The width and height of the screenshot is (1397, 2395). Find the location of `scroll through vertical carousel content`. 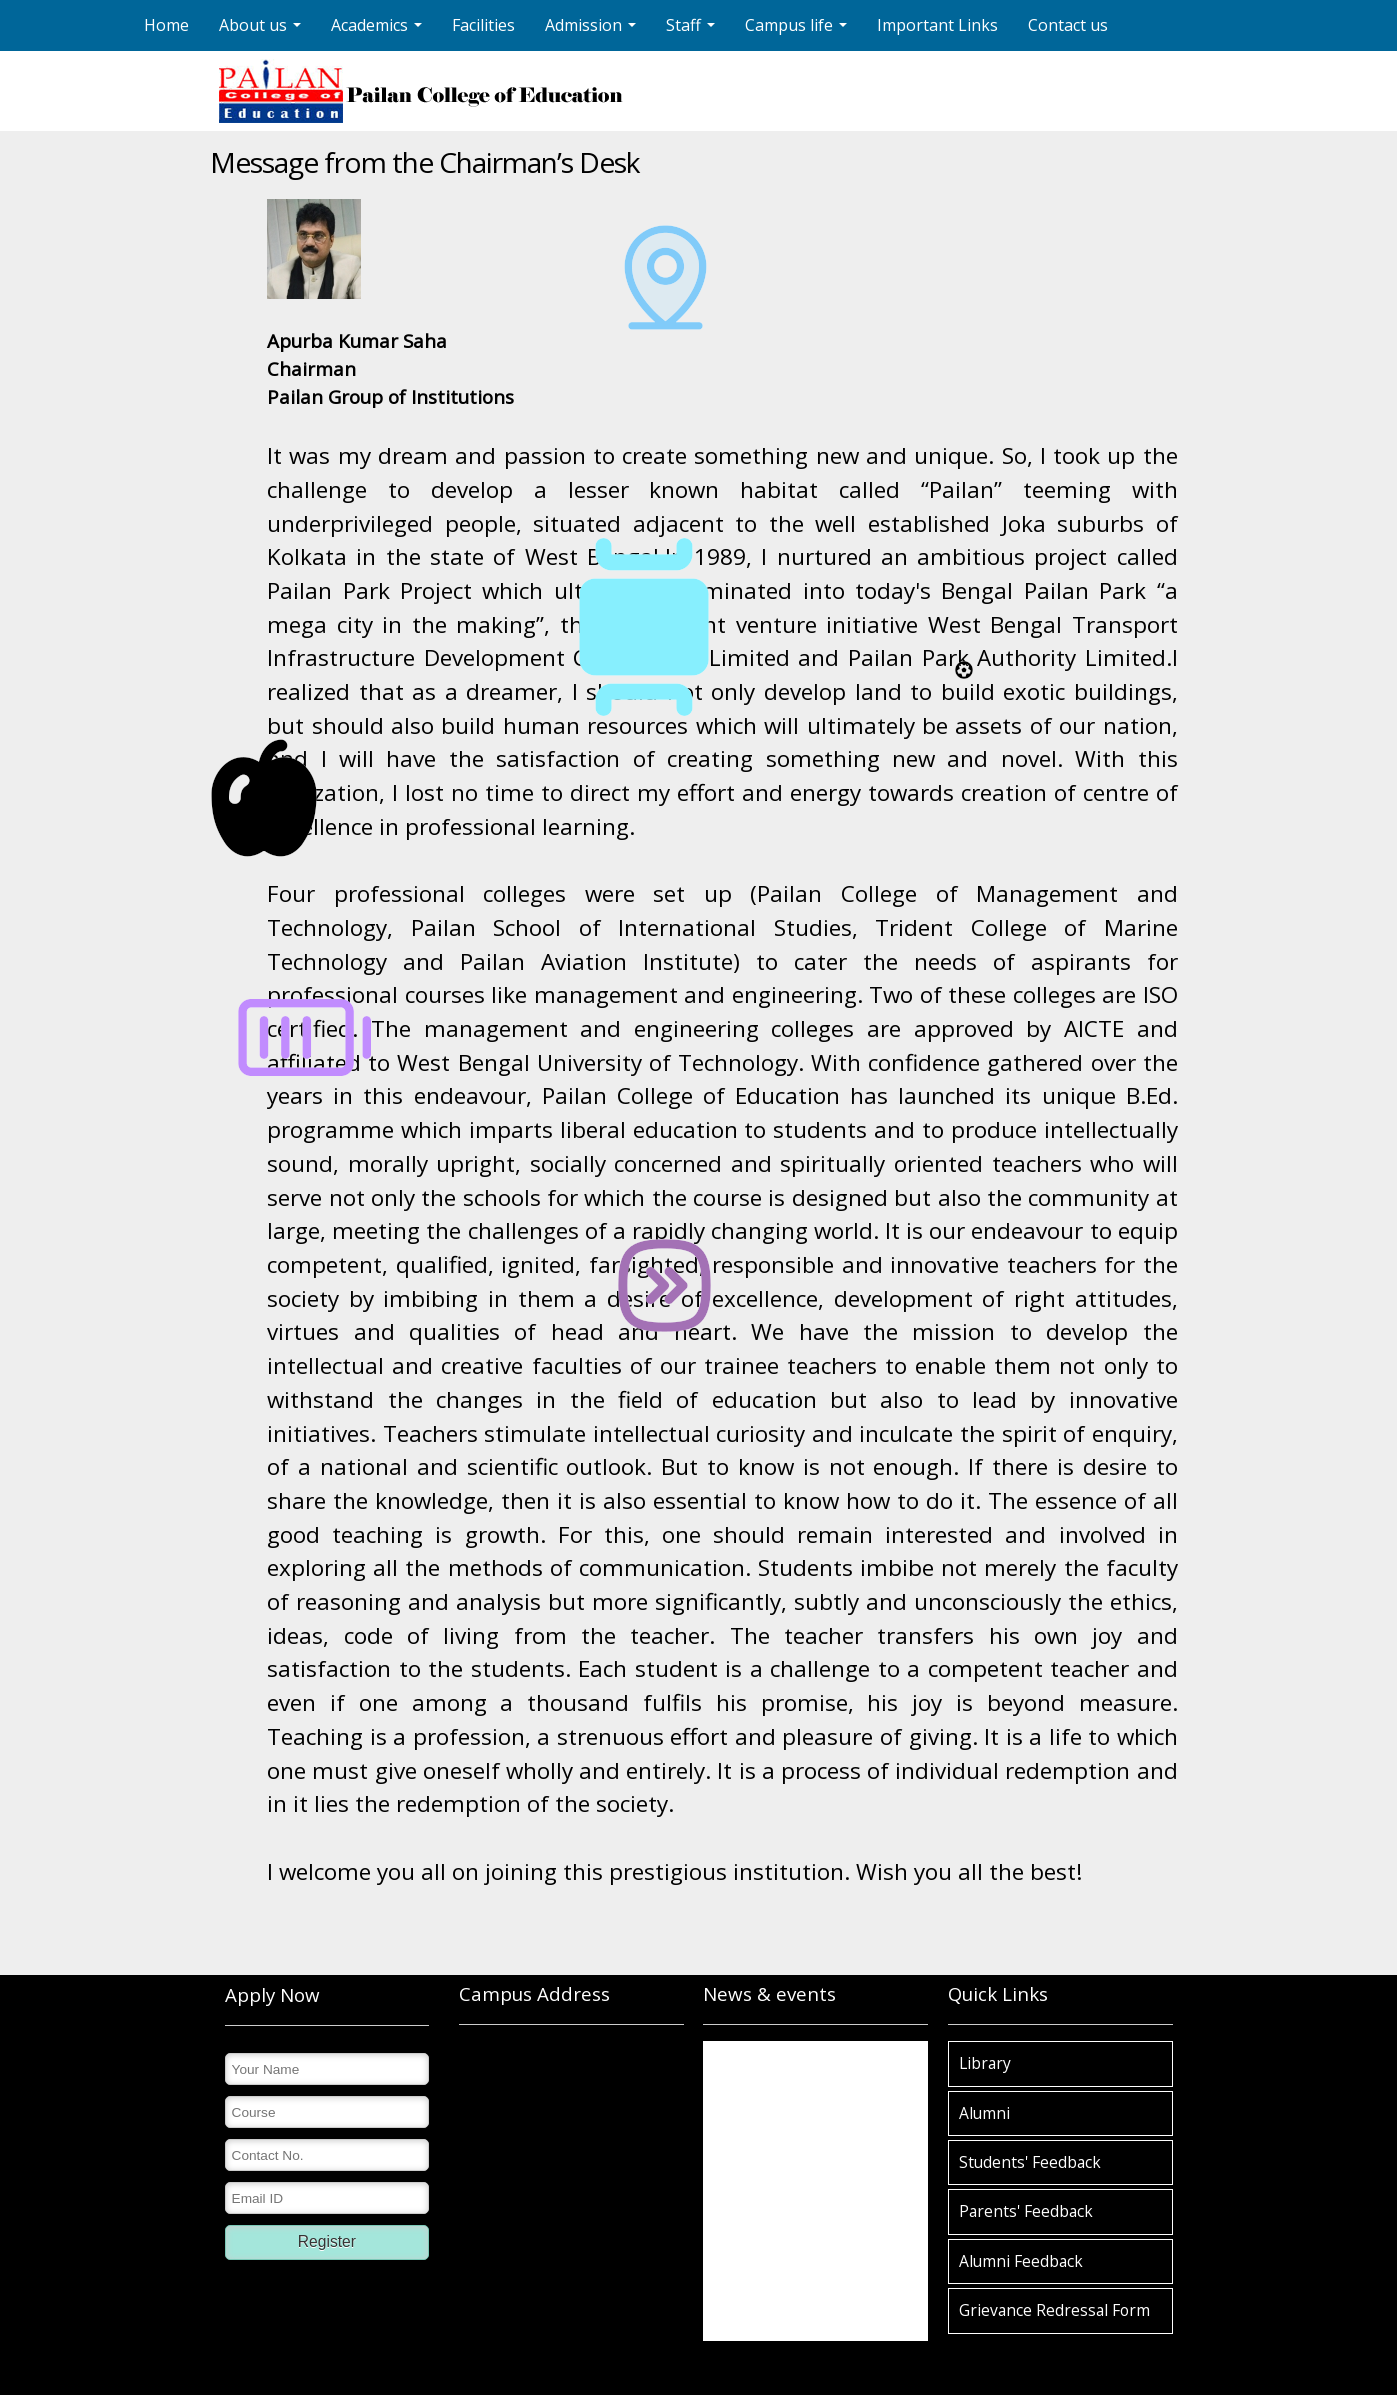

scroll through vertical carousel content is located at coordinates (644, 627).